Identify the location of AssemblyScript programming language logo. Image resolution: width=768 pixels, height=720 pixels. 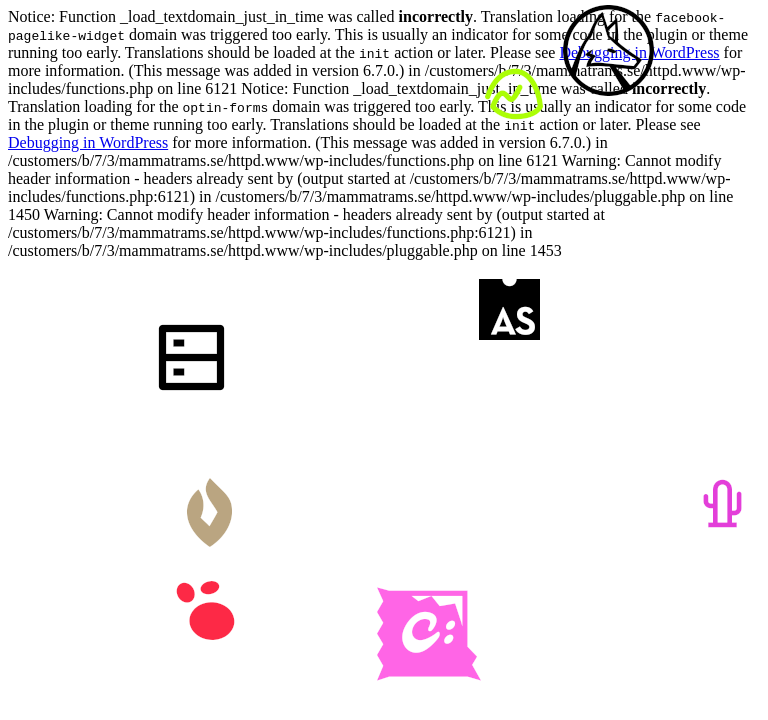
(509, 309).